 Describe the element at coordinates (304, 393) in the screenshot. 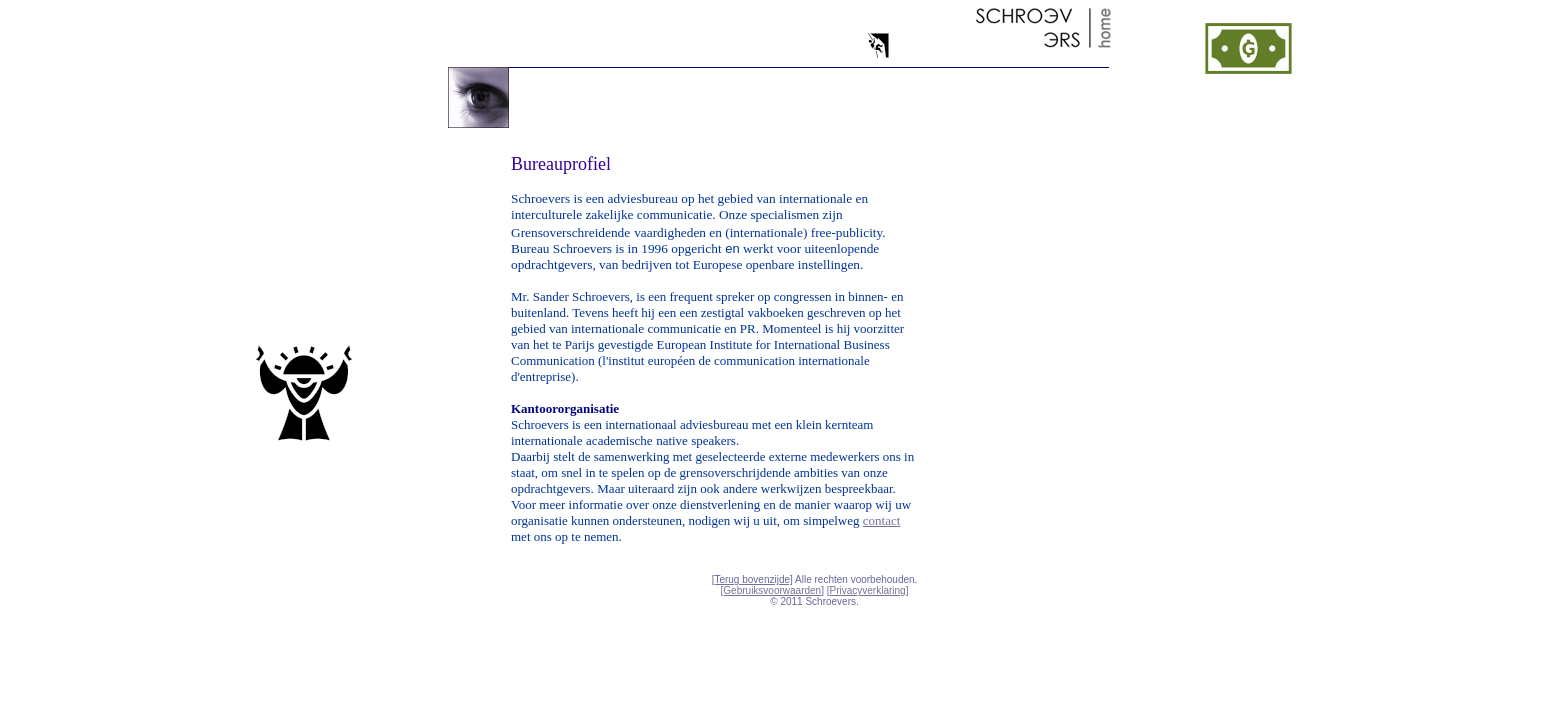

I see `select sun priest character class` at that location.